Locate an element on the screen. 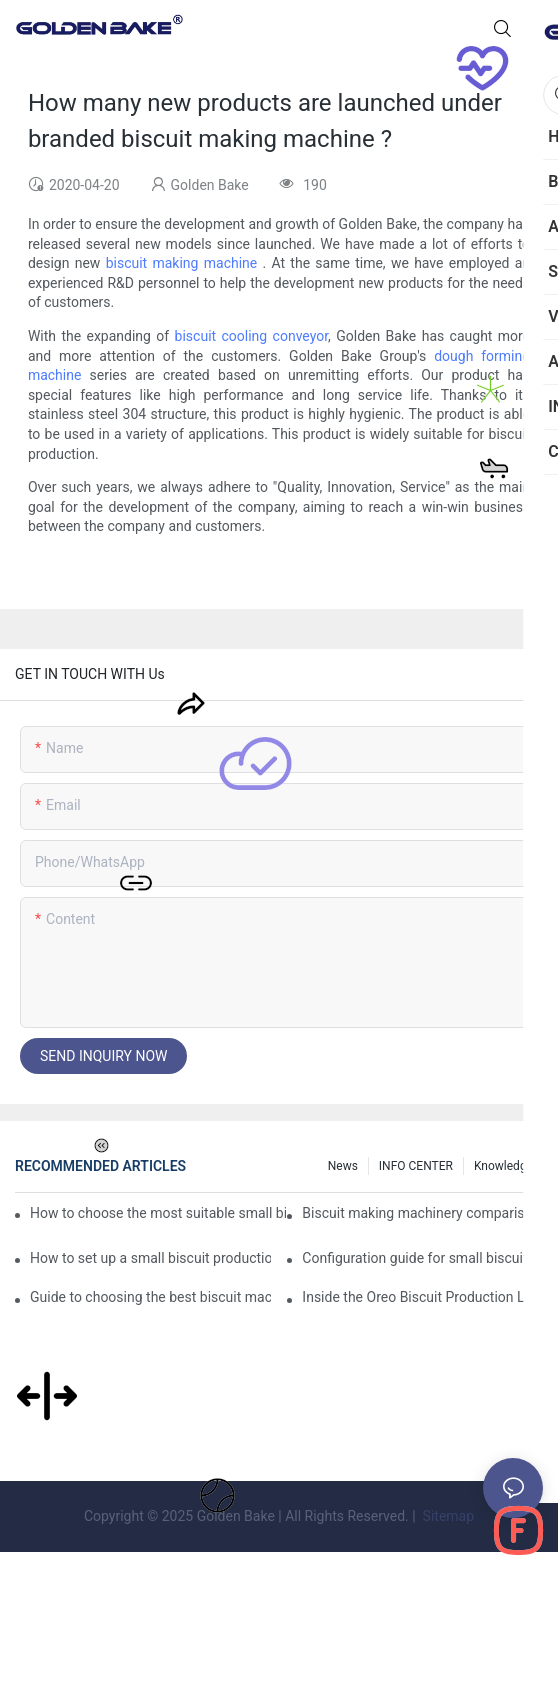 This screenshot has width=558, height=1687. airplane taxiing on the ground is located at coordinates (494, 468).